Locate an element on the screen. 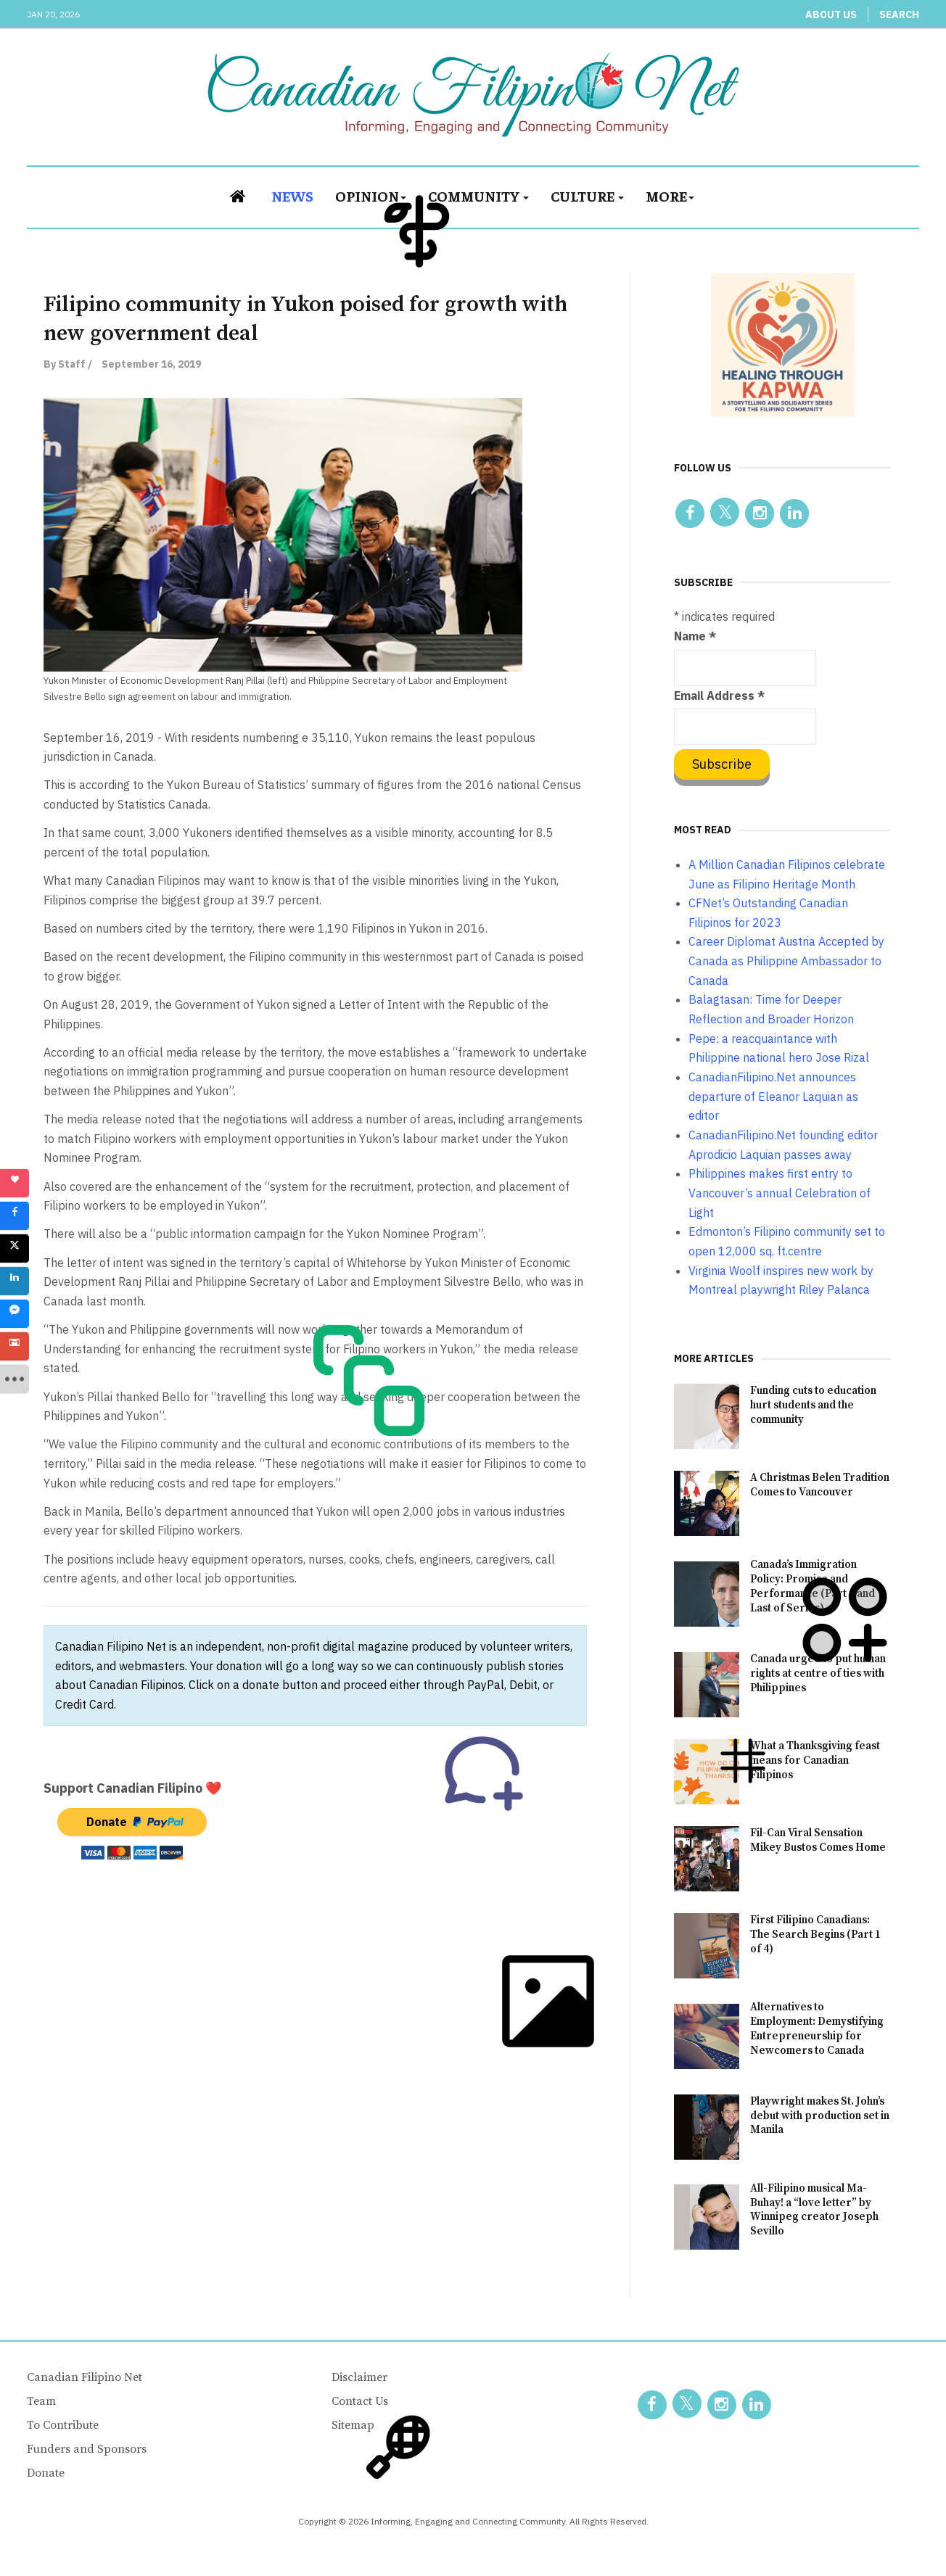 The height and width of the screenshot is (2576, 946). view stacked layers or cards is located at coordinates (369, 1380).